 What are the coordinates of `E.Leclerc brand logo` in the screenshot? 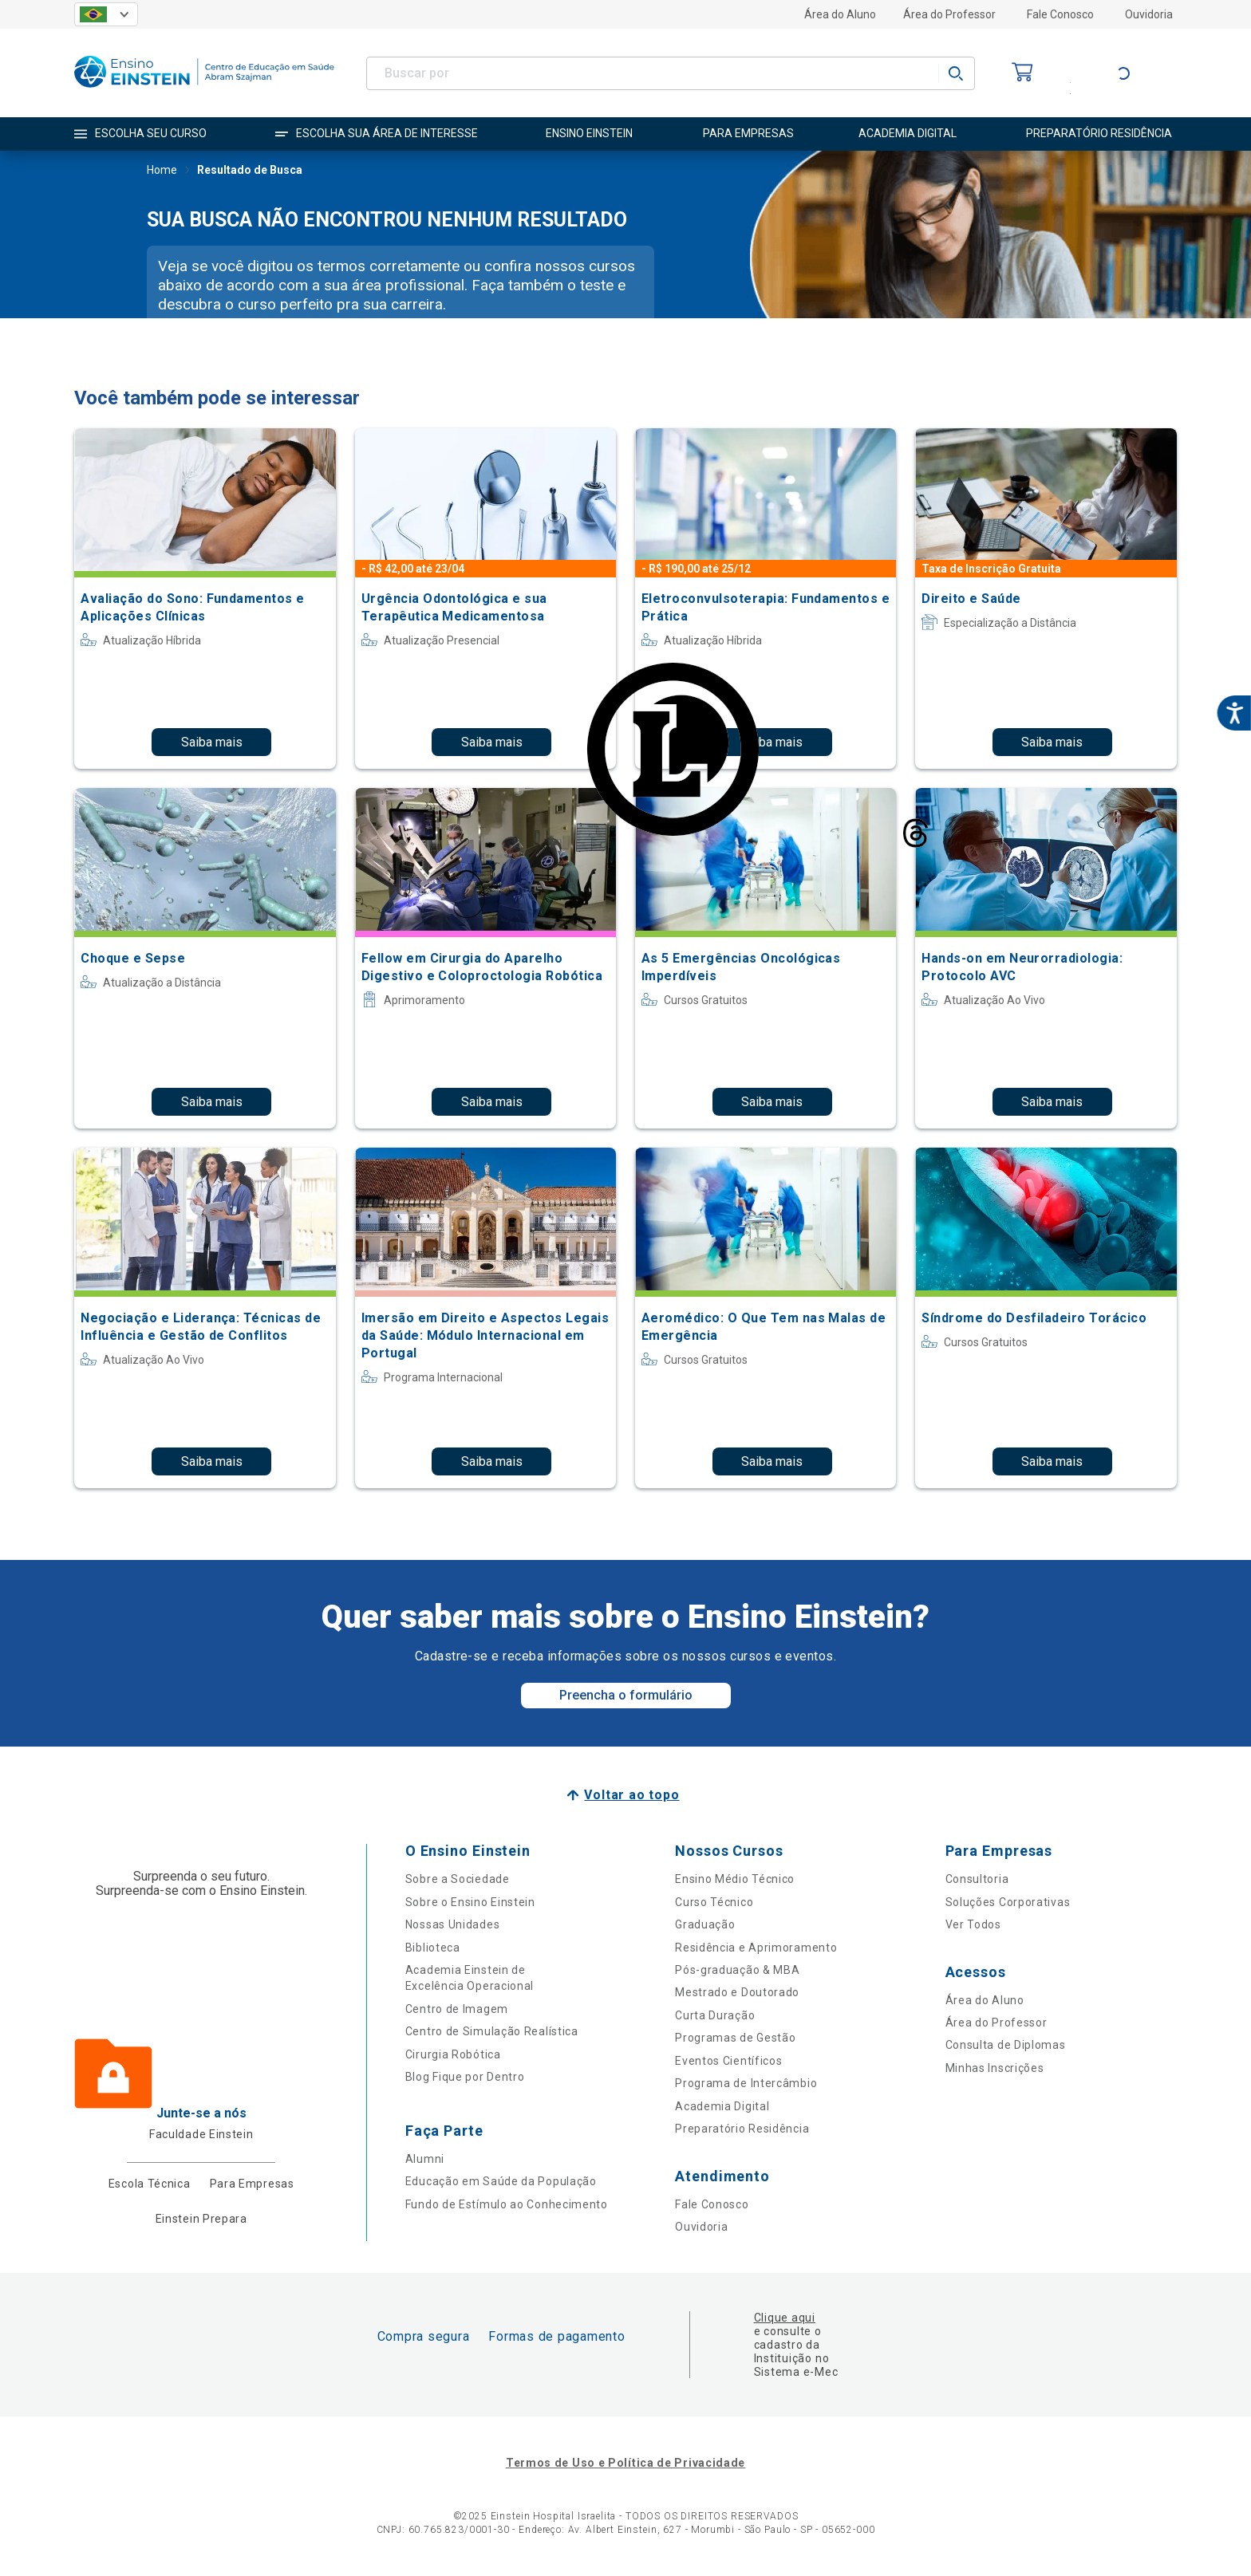 It's located at (673, 749).